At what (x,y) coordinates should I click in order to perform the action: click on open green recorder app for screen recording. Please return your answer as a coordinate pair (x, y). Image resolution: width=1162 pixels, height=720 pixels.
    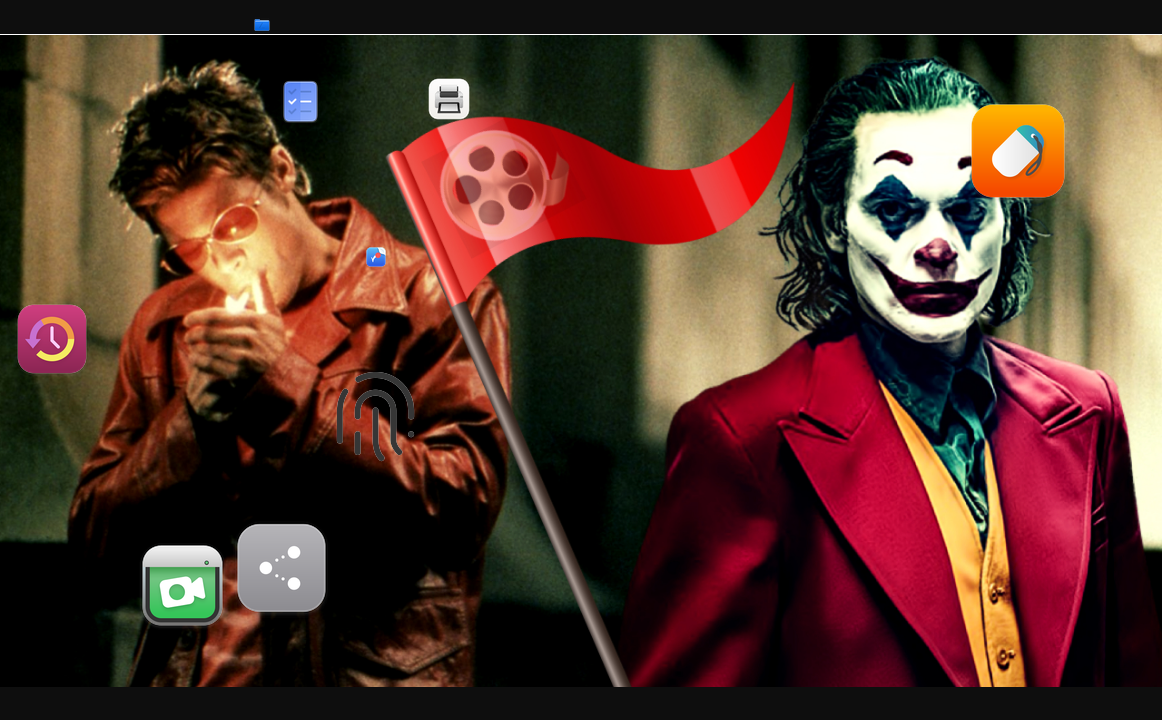
    Looking at the image, I should click on (182, 585).